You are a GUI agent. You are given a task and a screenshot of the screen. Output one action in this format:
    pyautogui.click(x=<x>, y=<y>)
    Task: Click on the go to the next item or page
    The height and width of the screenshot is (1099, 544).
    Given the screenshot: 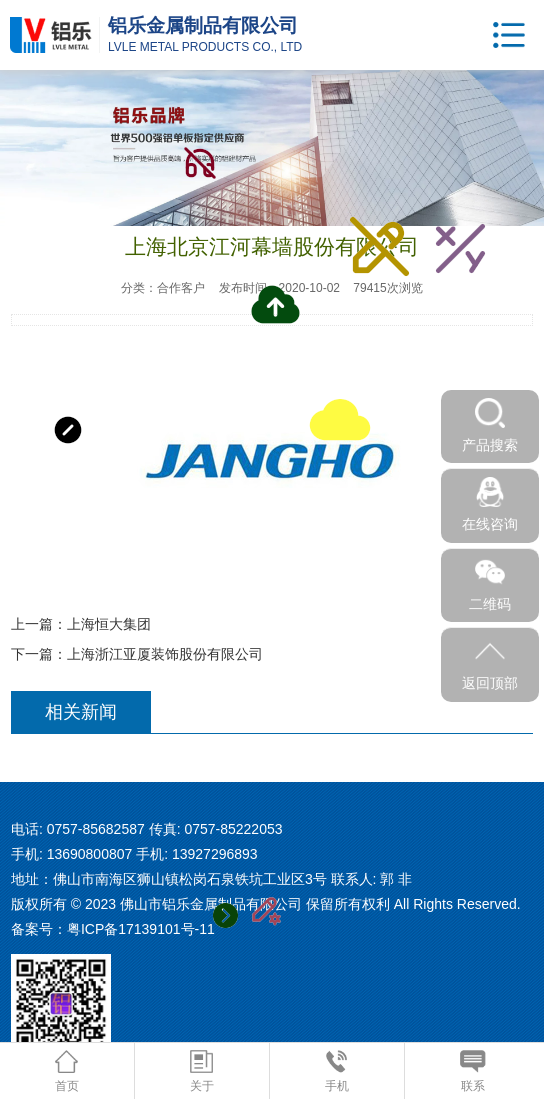 What is the action you would take?
    pyautogui.click(x=225, y=915)
    